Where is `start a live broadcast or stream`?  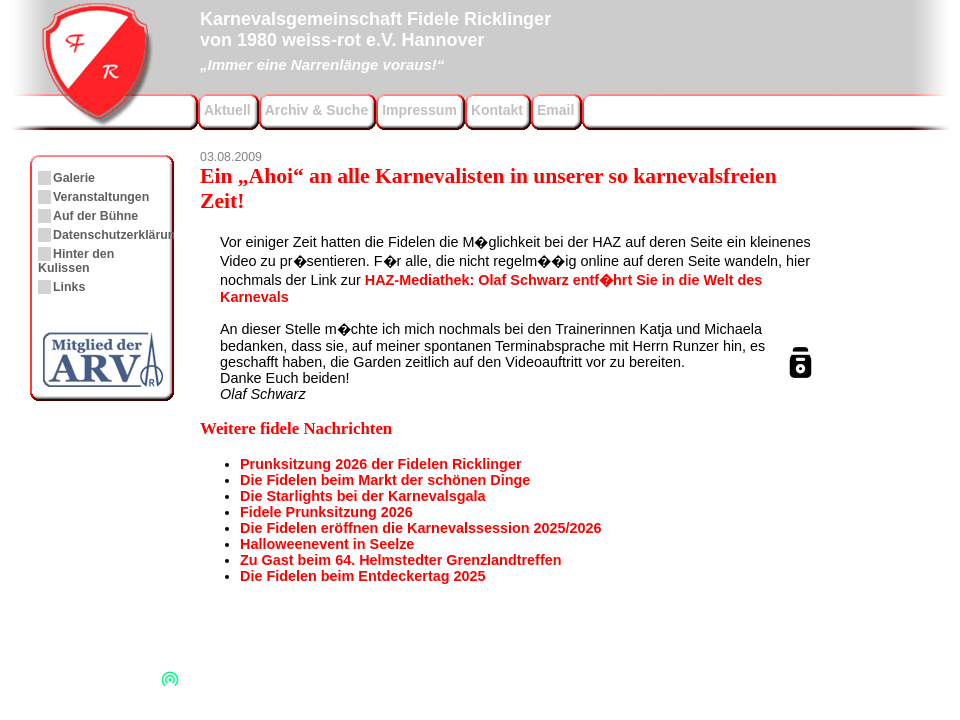 start a live broadcast or stream is located at coordinates (170, 679).